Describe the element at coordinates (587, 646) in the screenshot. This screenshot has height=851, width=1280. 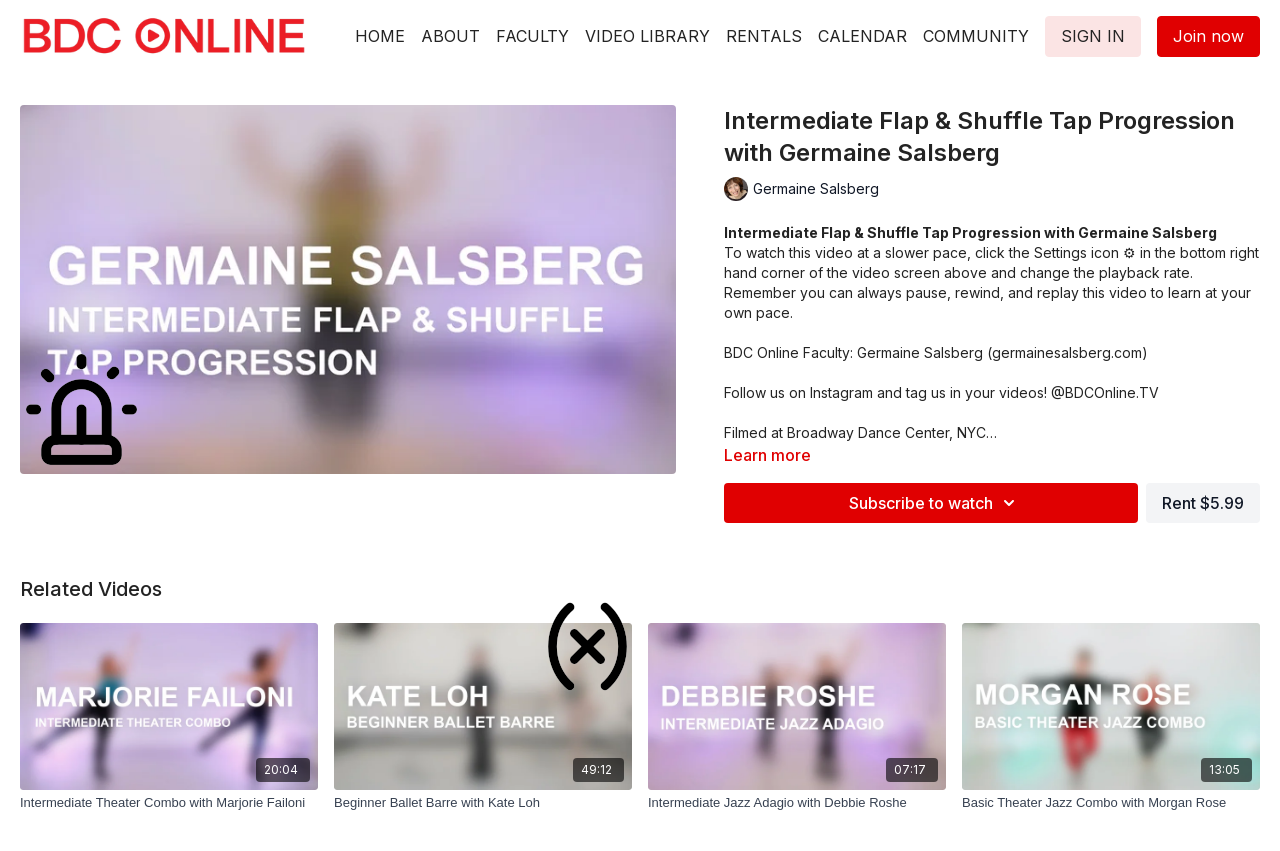
I see `represents a variable or dynamic value in code` at that location.